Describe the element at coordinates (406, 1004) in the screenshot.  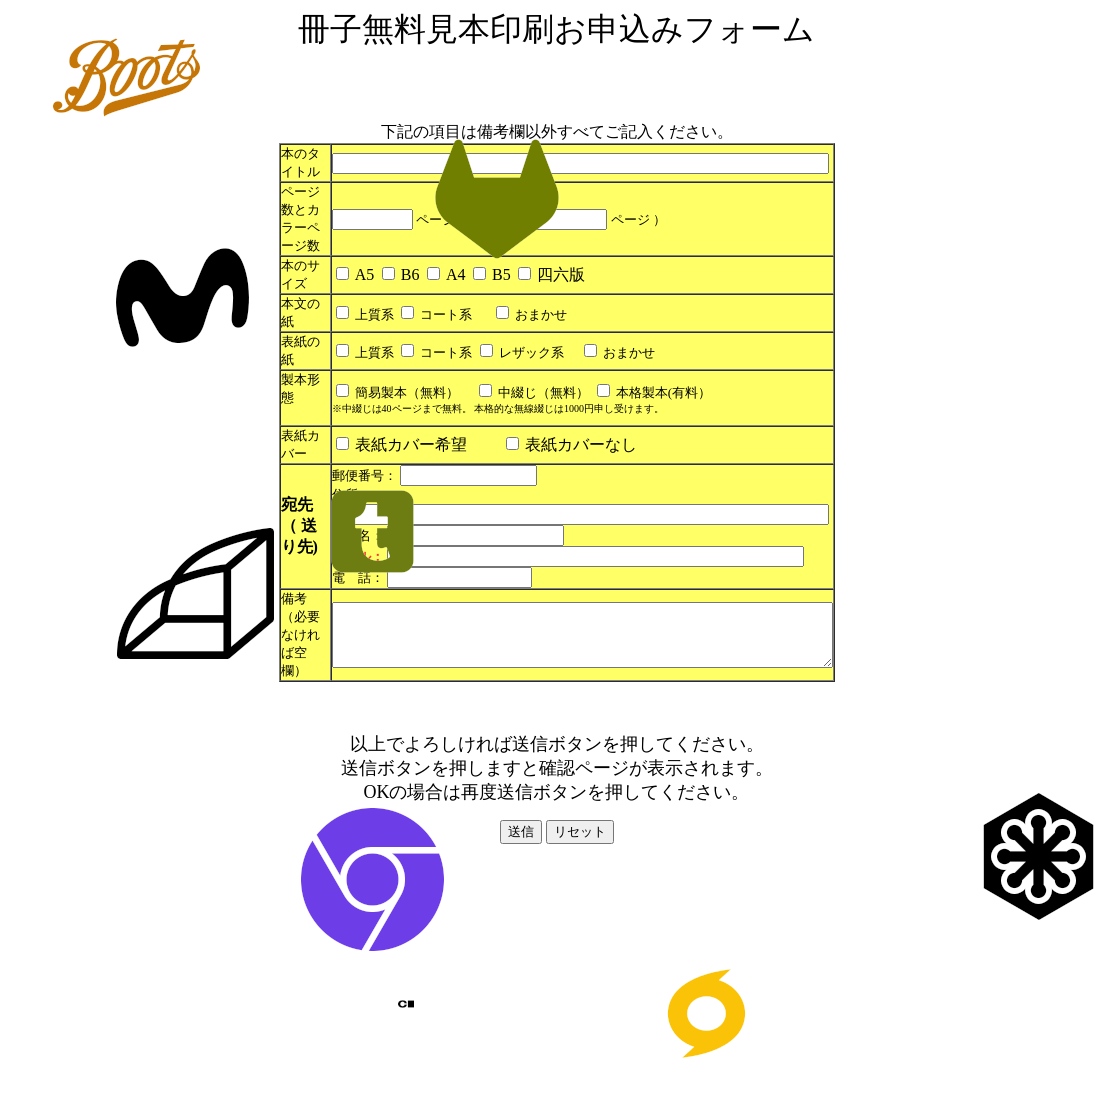
I see `open coder development environment` at that location.